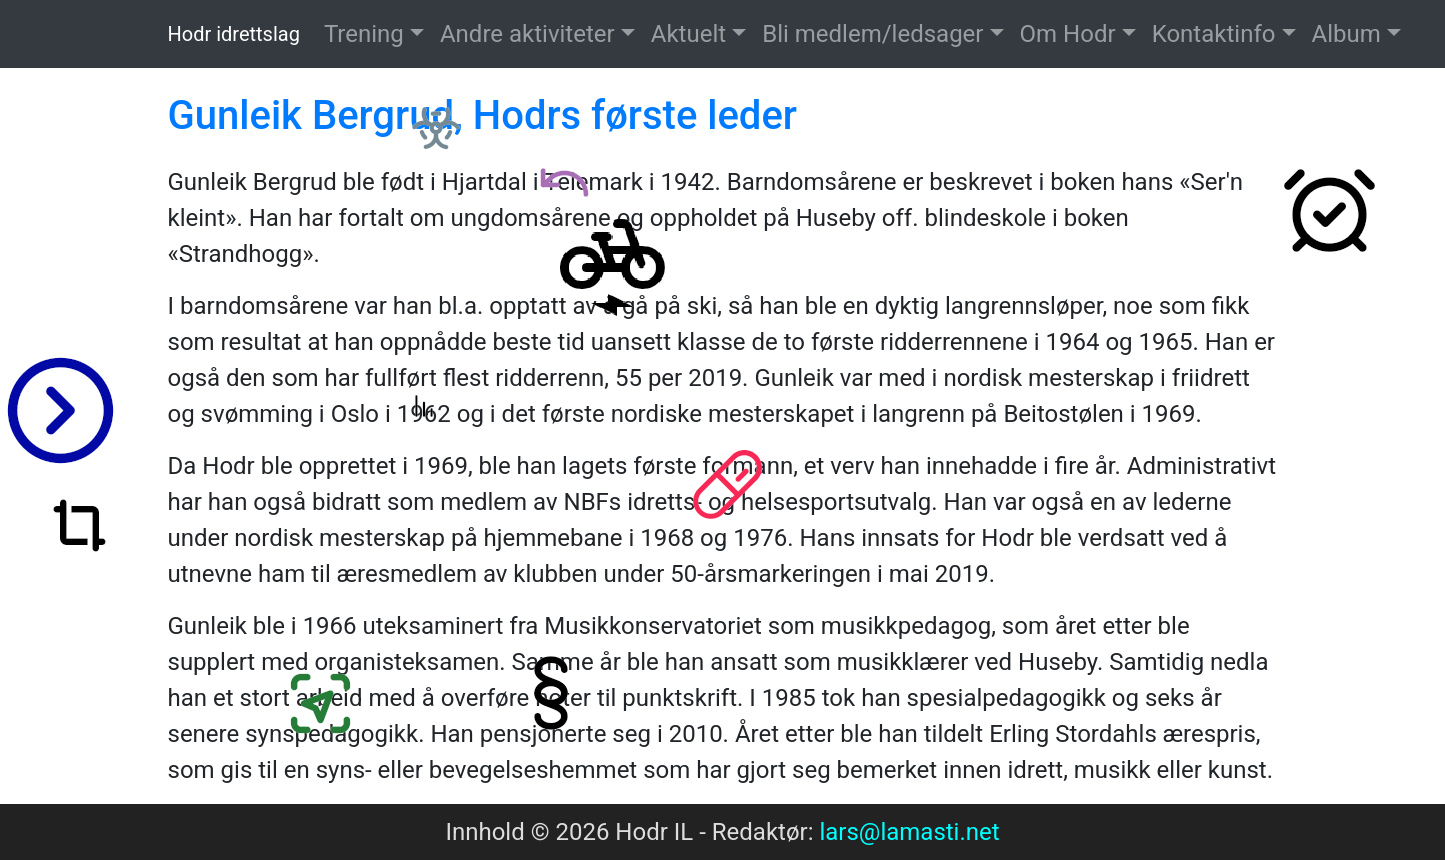 This screenshot has height=860, width=1445. I want to click on access medication reminders, so click(727, 484).